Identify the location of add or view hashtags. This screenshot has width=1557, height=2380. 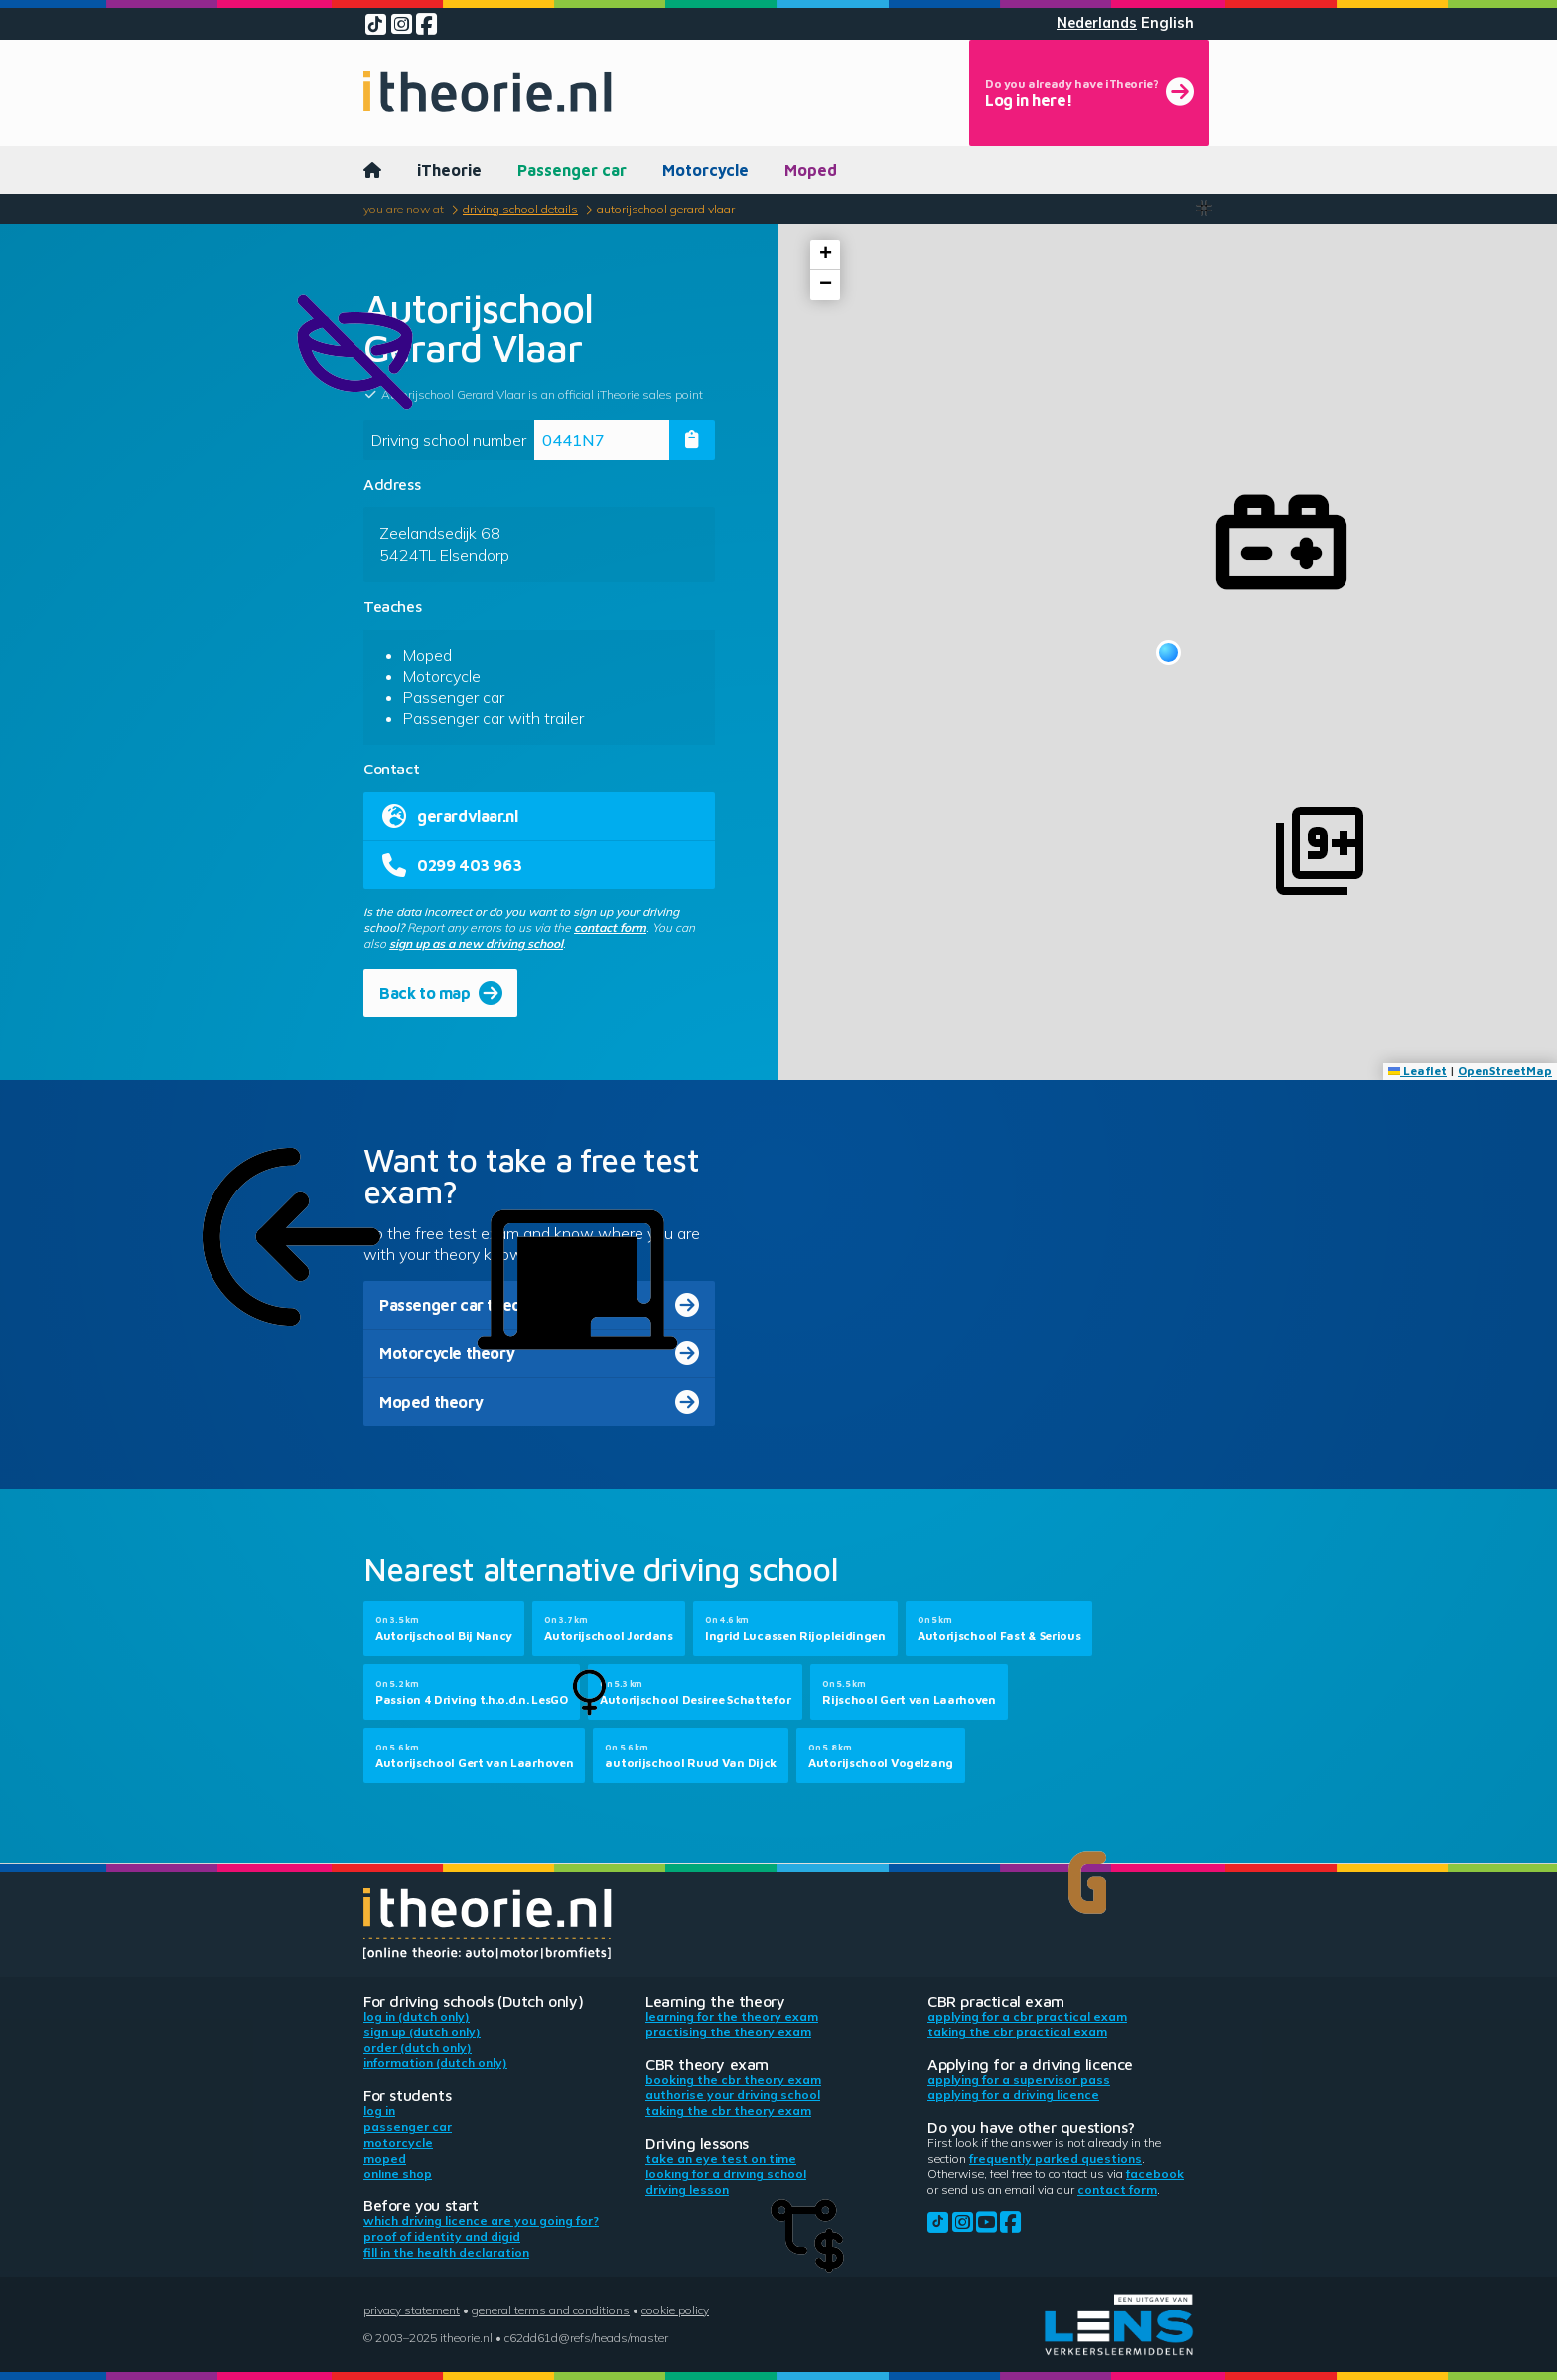
(1203, 208).